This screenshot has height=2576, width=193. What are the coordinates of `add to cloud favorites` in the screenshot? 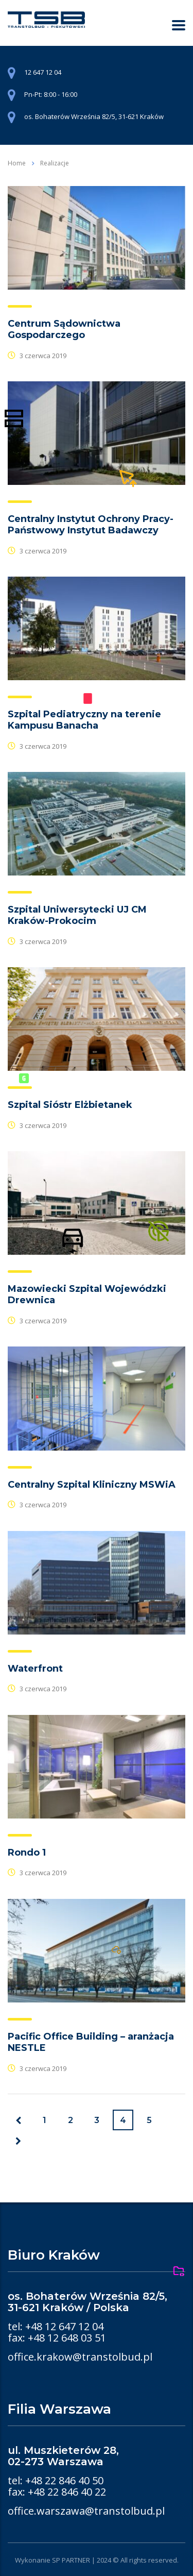 It's located at (116, 1949).